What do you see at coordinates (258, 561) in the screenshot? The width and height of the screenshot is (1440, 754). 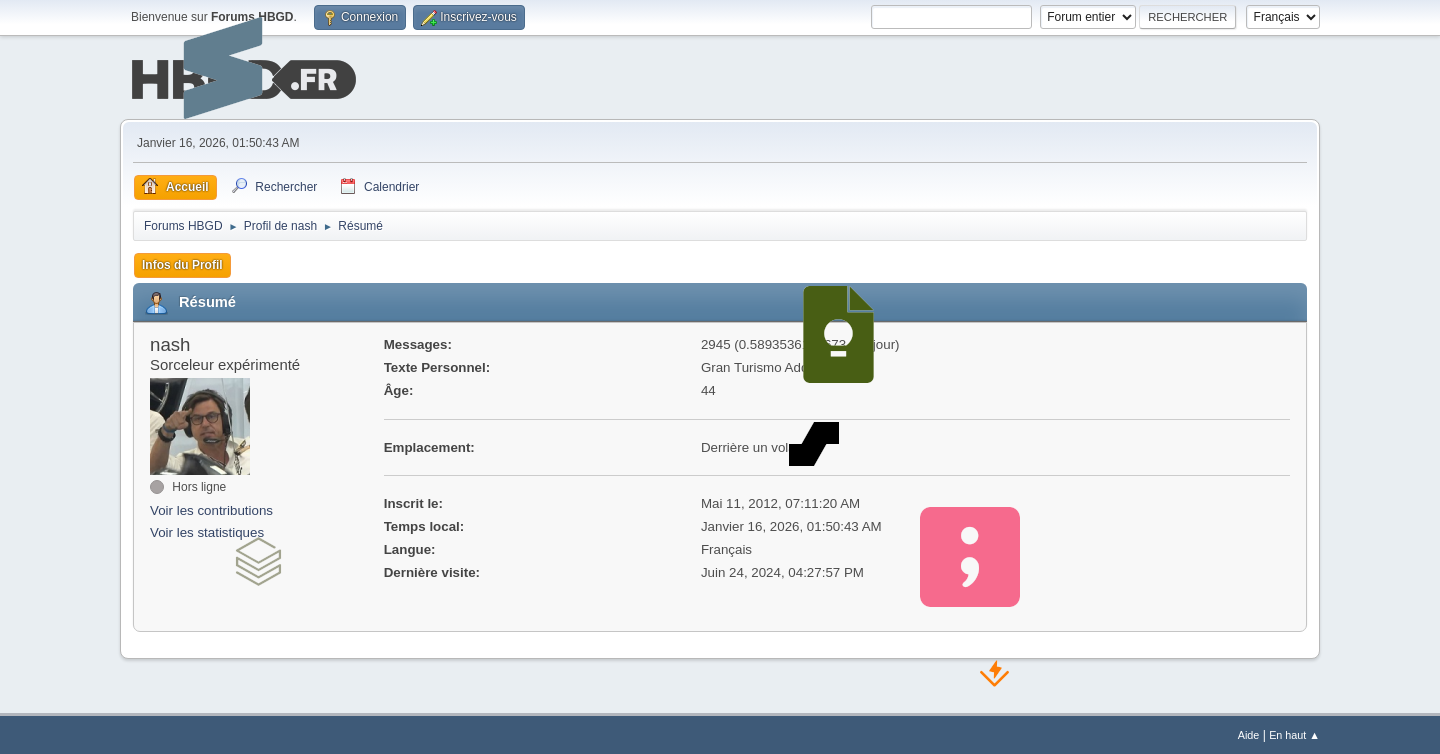 I see `open Databricks platform` at bounding box center [258, 561].